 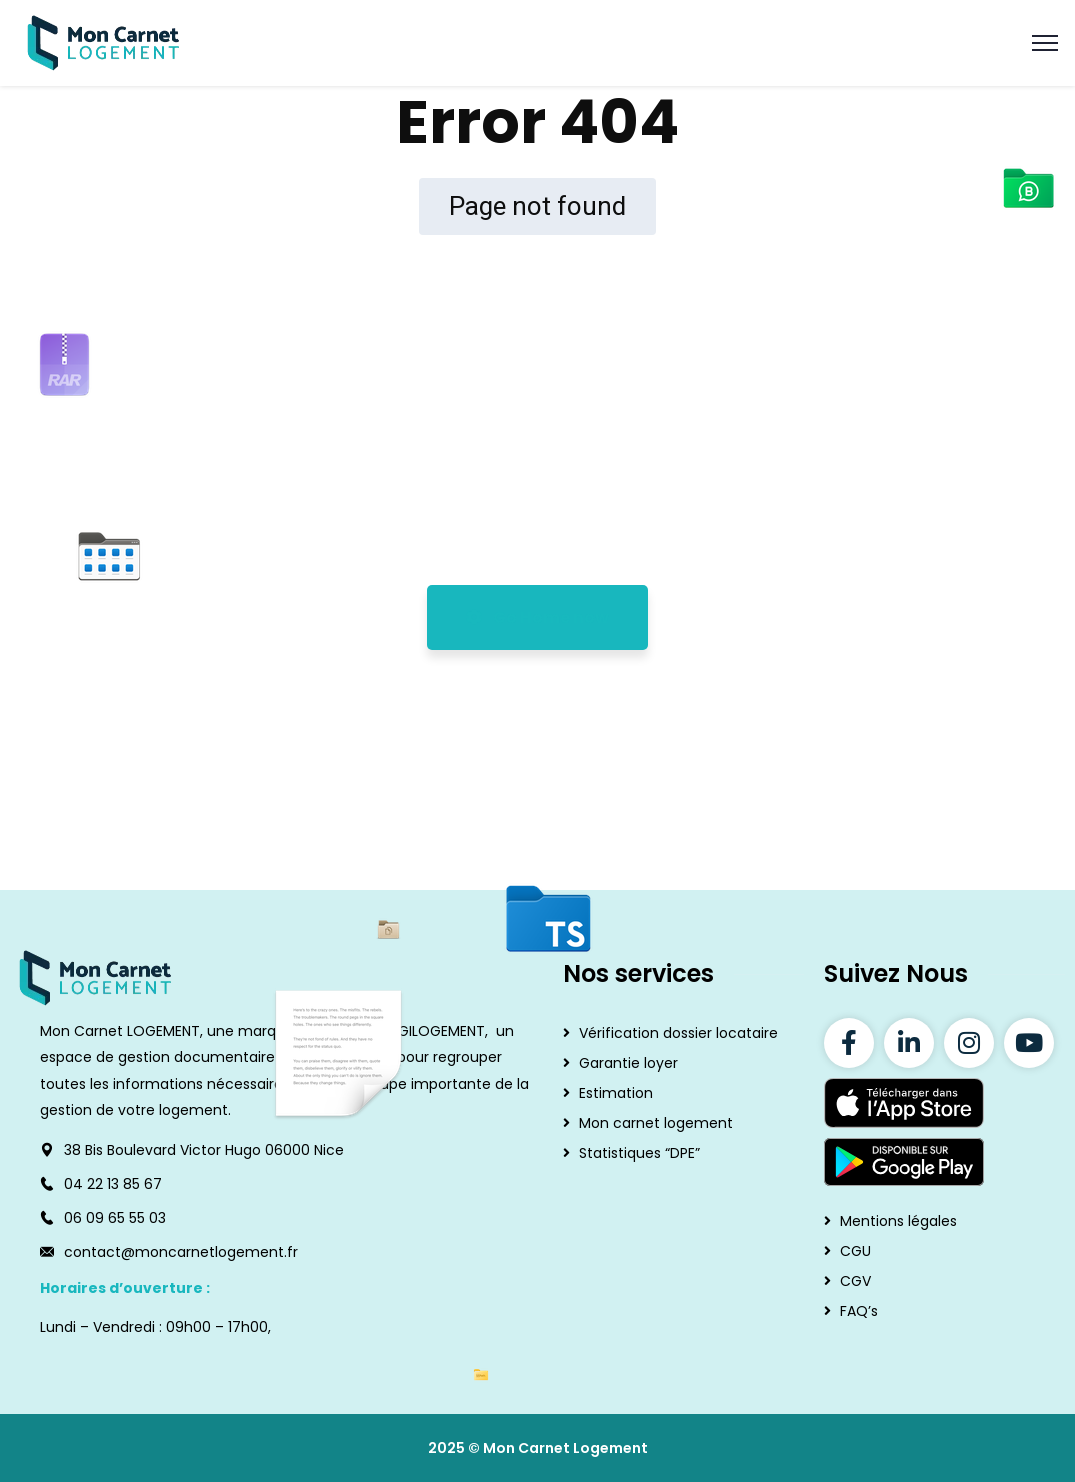 What do you see at coordinates (338, 1056) in the screenshot?
I see `a text clipping file containing copied text` at bounding box center [338, 1056].